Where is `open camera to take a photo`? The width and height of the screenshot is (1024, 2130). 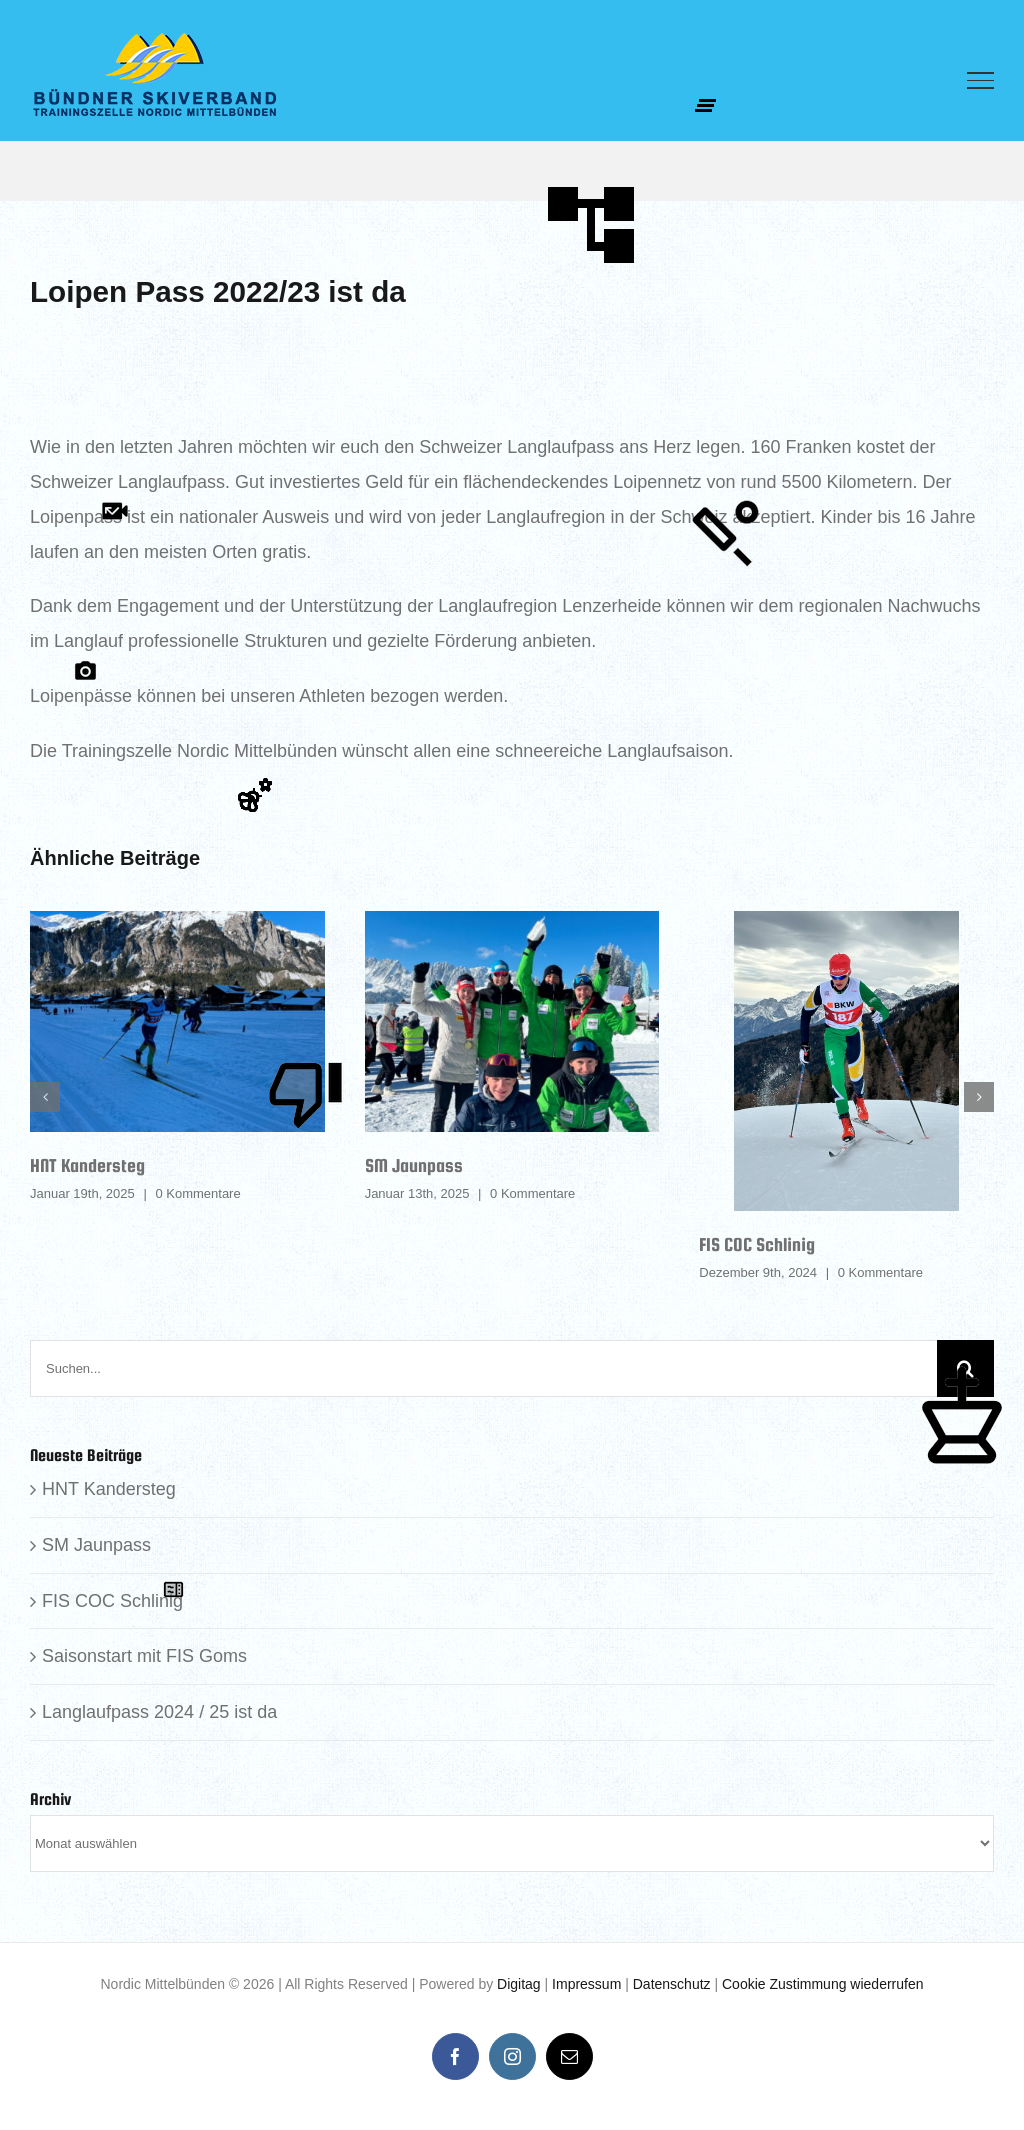 open camera to take a photo is located at coordinates (85, 671).